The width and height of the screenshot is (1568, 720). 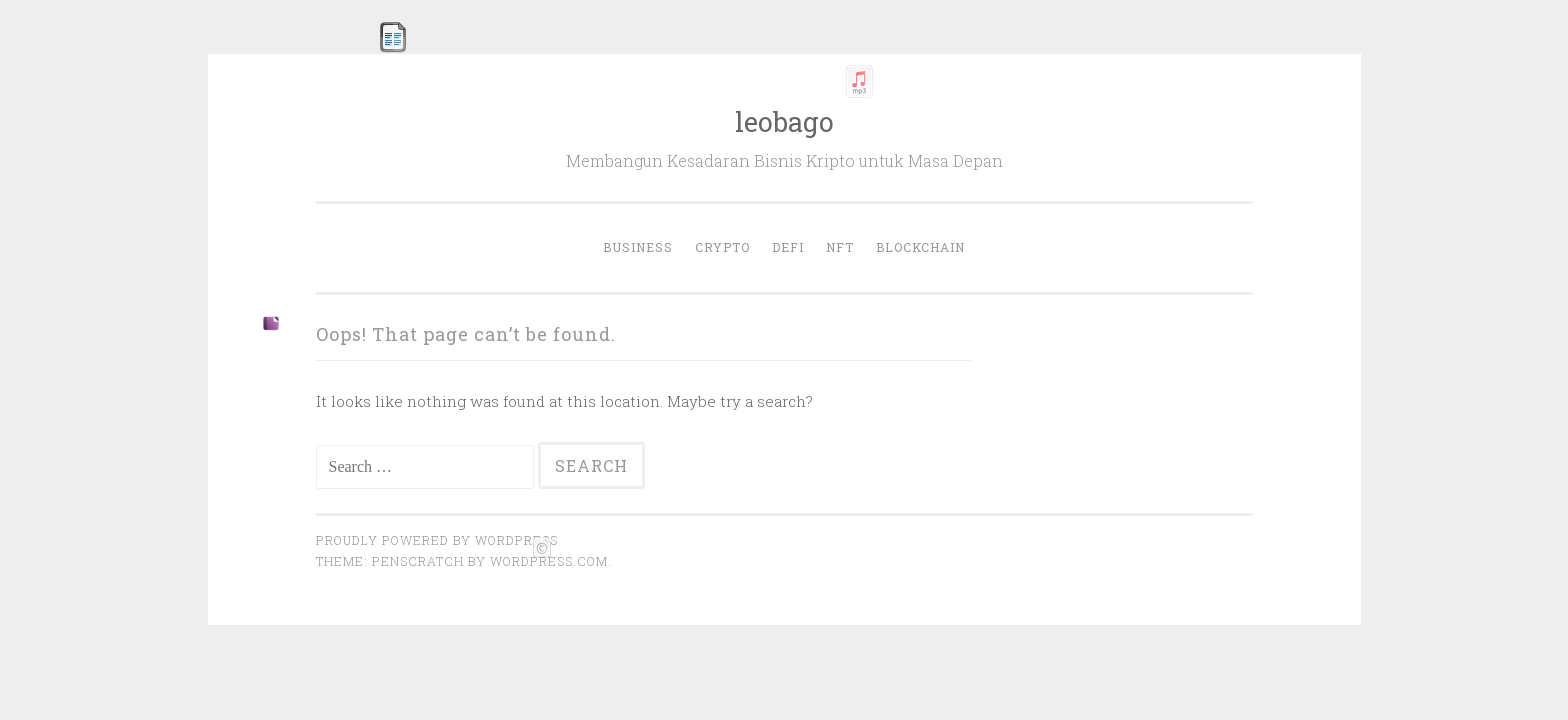 I want to click on indicates a file with copyright protection, so click(x=542, y=547).